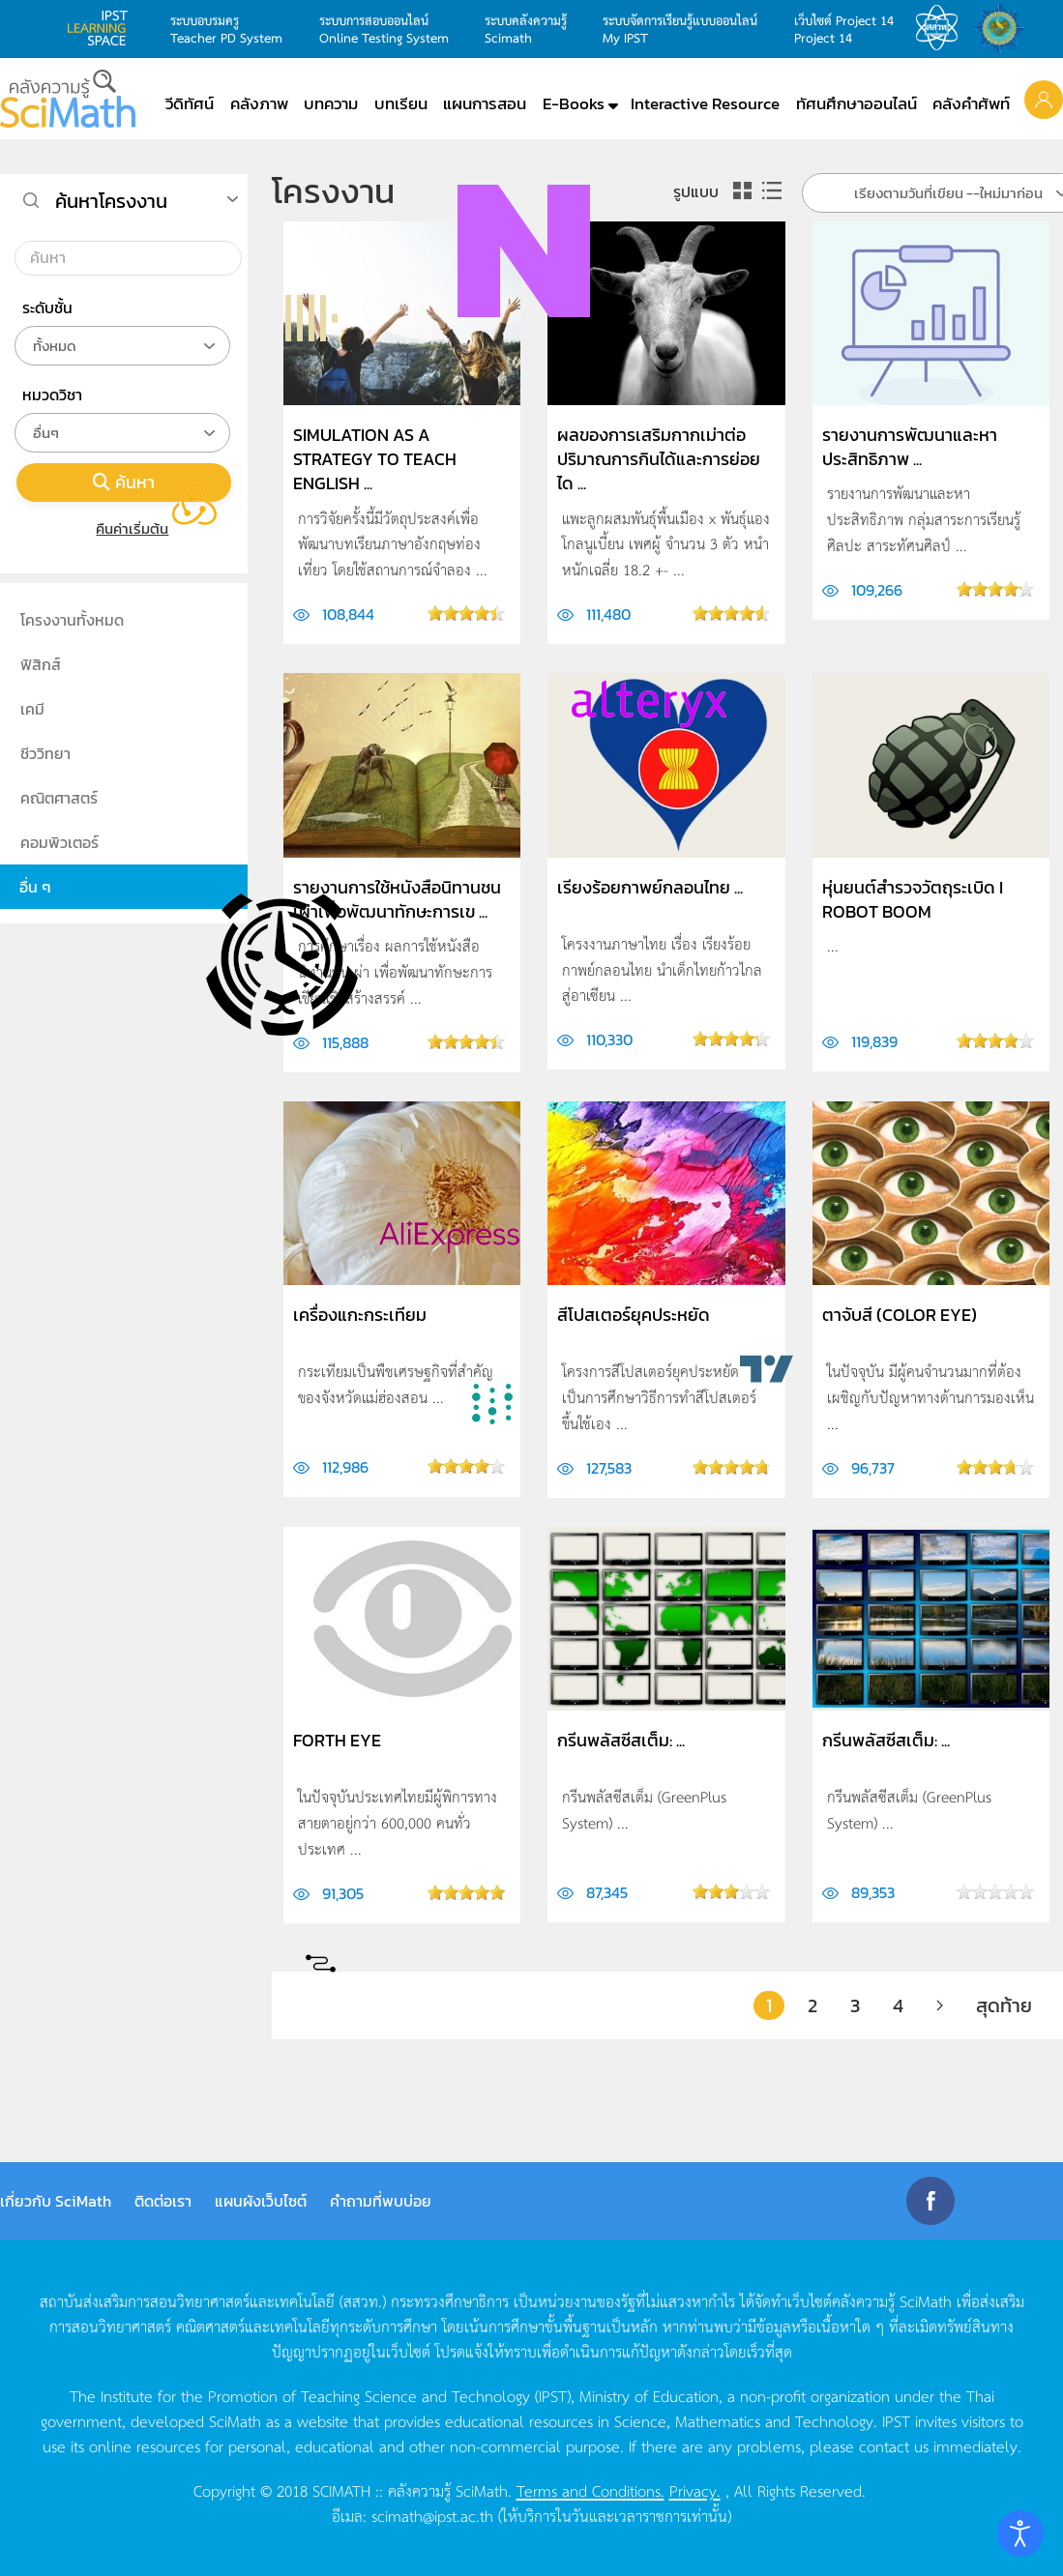 This screenshot has width=1063, height=2576. What do you see at coordinates (523, 250) in the screenshot?
I see `open Naver app` at bounding box center [523, 250].